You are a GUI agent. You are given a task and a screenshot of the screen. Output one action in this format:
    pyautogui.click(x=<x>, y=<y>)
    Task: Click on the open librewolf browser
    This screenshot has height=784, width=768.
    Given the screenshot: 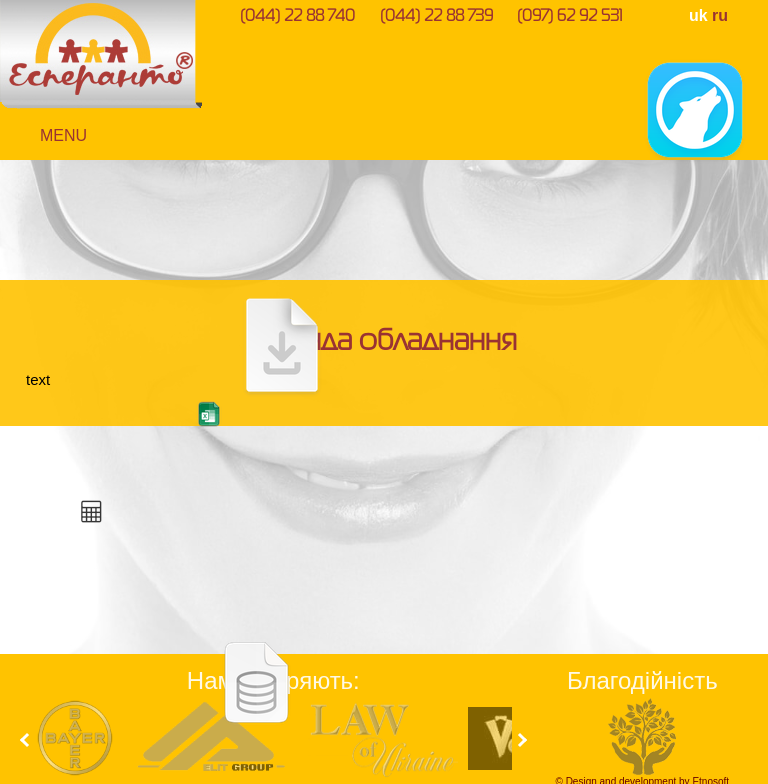 What is the action you would take?
    pyautogui.click(x=695, y=110)
    